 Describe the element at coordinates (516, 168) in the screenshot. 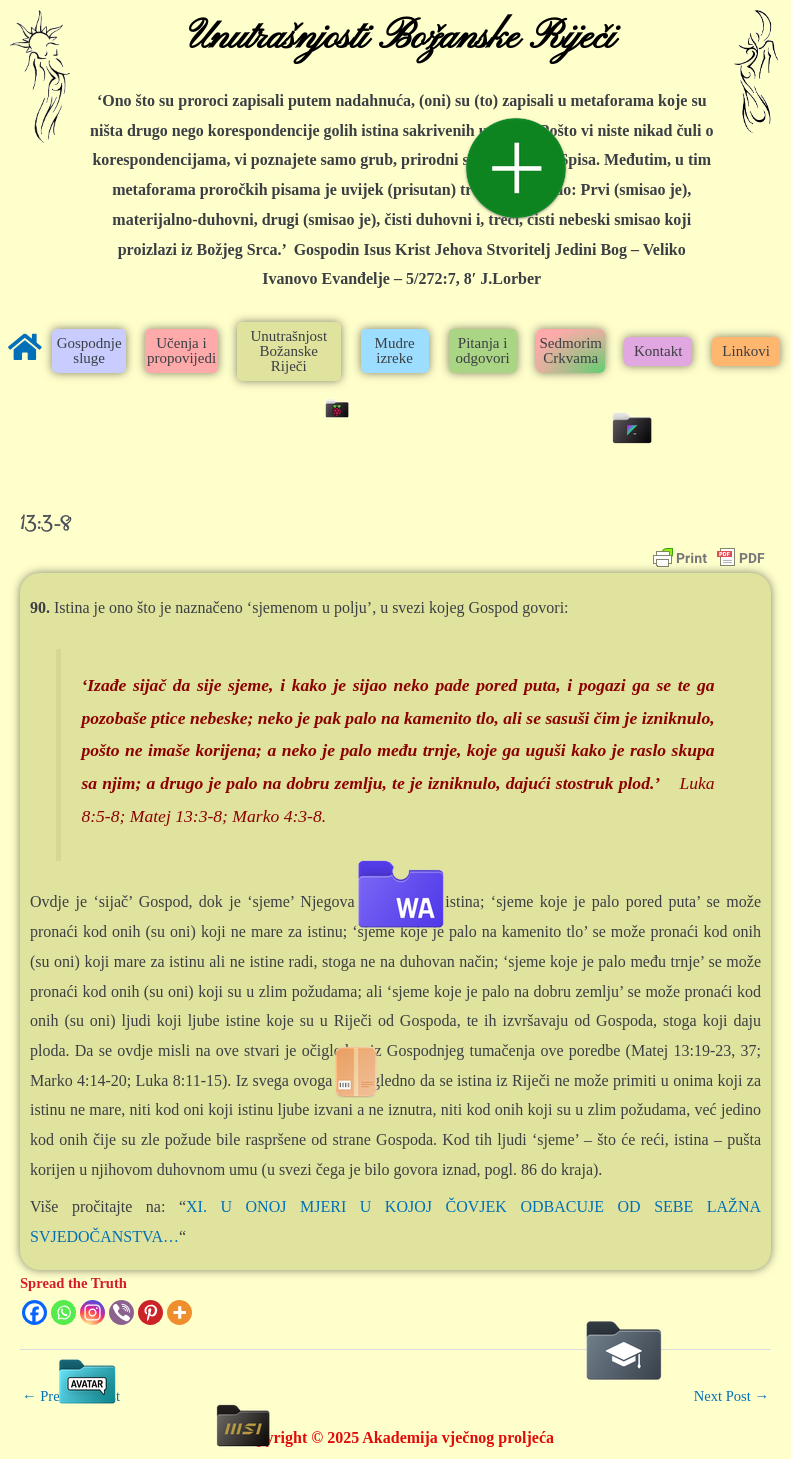

I see `add a new item` at that location.